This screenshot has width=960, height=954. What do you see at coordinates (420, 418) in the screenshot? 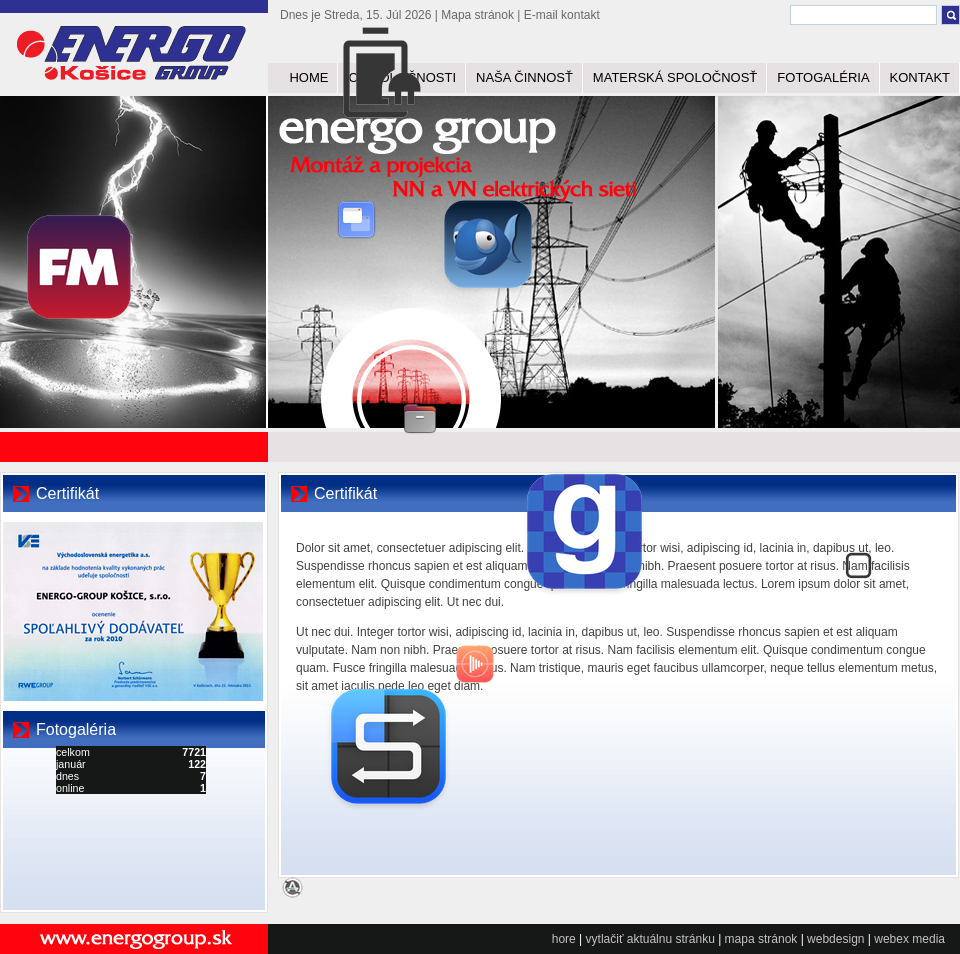
I see `open the file manager application` at bounding box center [420, 418].